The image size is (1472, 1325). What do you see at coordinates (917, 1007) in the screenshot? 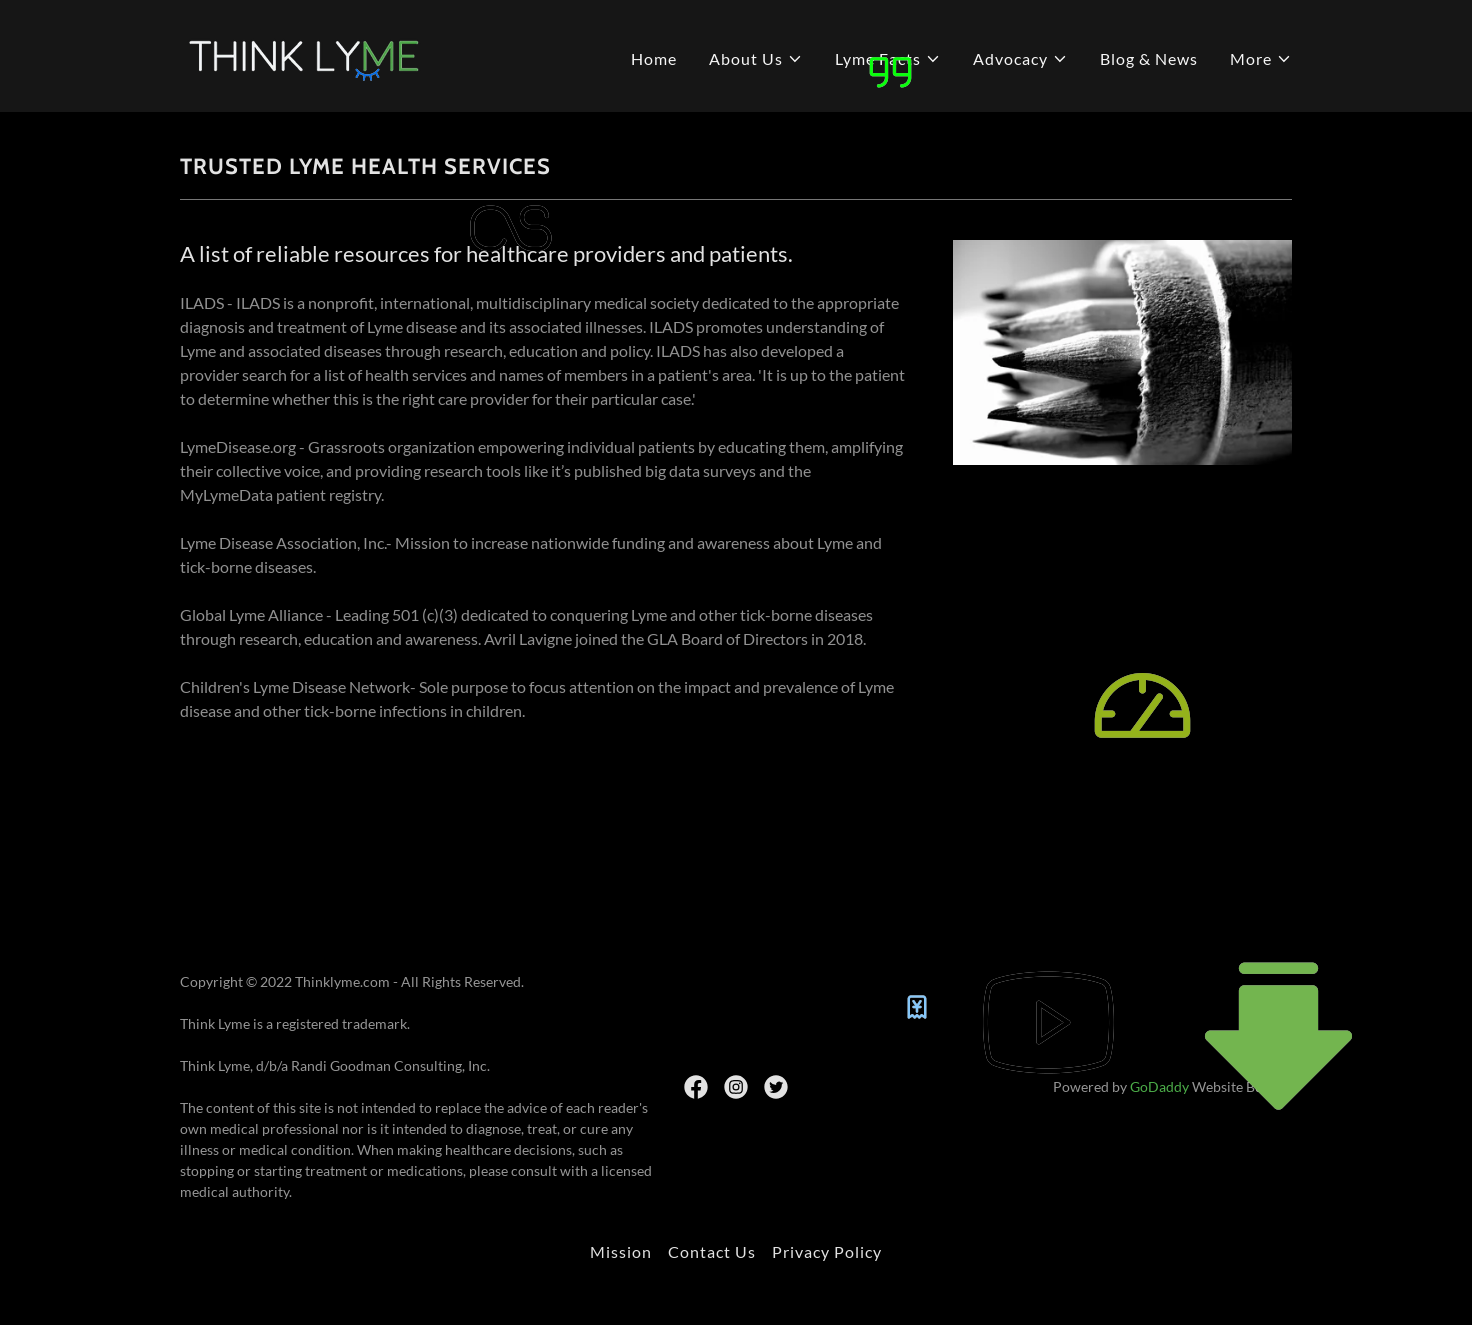
I see `view receipt in yuan currency` at bounding box center [917, 1007].